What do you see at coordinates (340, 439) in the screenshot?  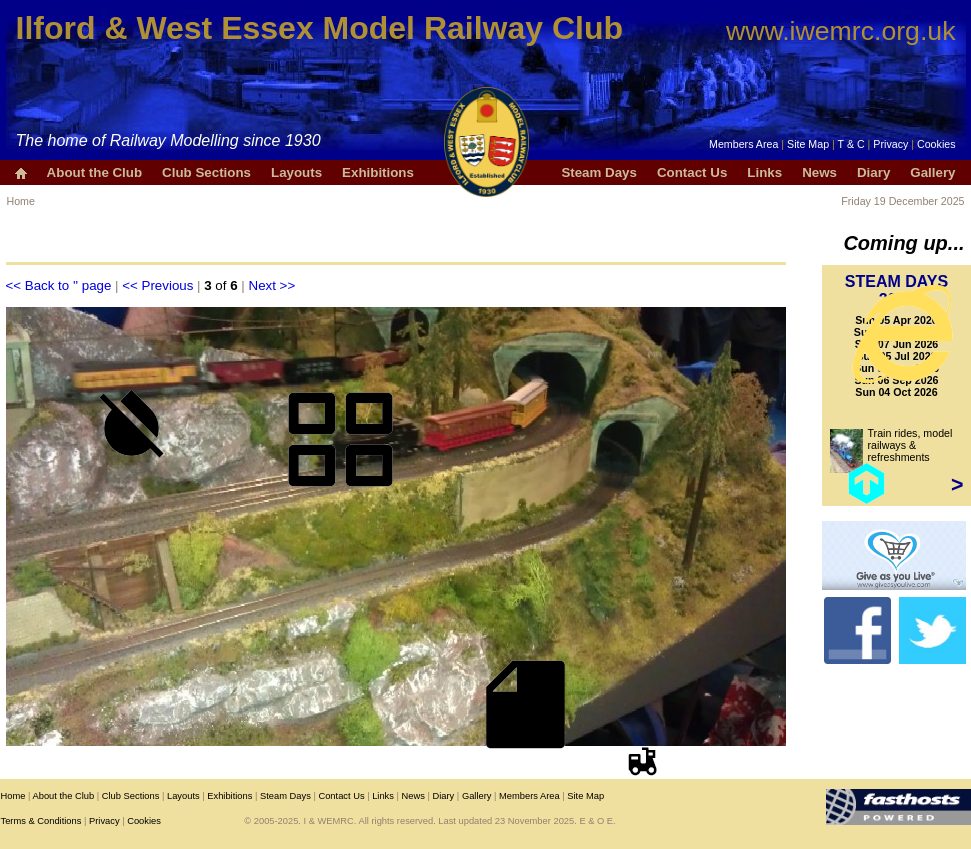 I see `switch to gallery view` at bounding box center [340, 439].